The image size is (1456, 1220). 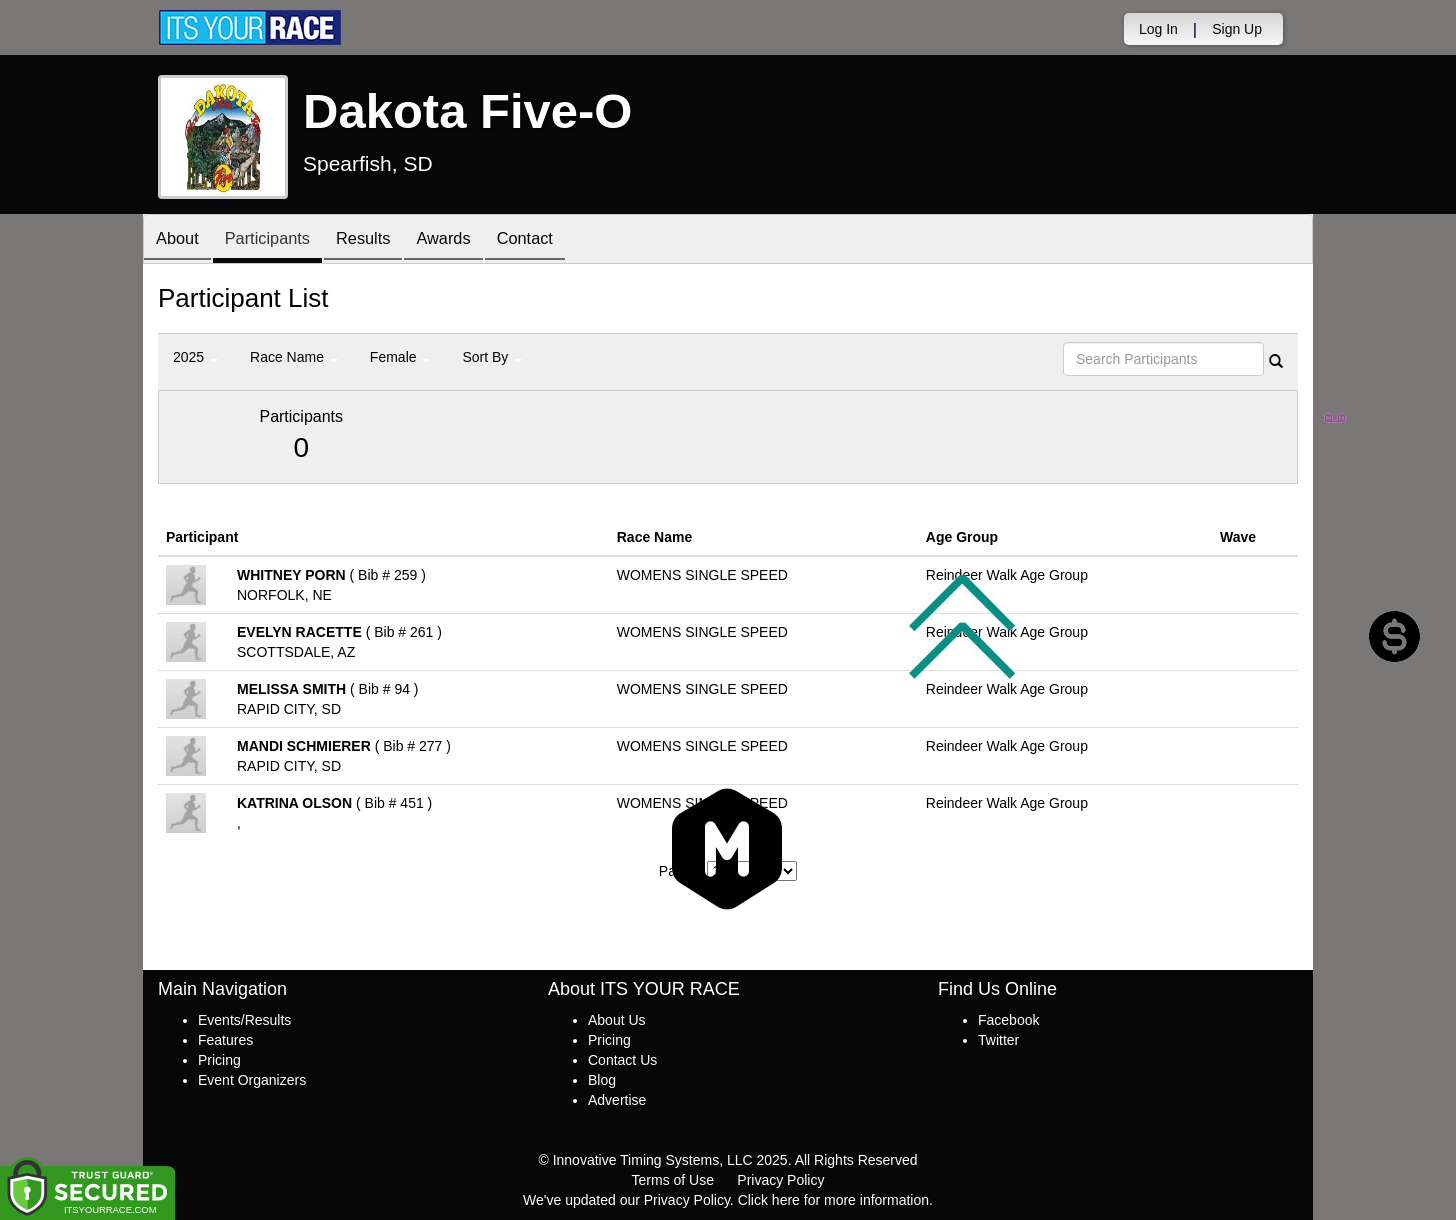 I want to click on indicates voicemail is available, so click(x=1335, y=418).